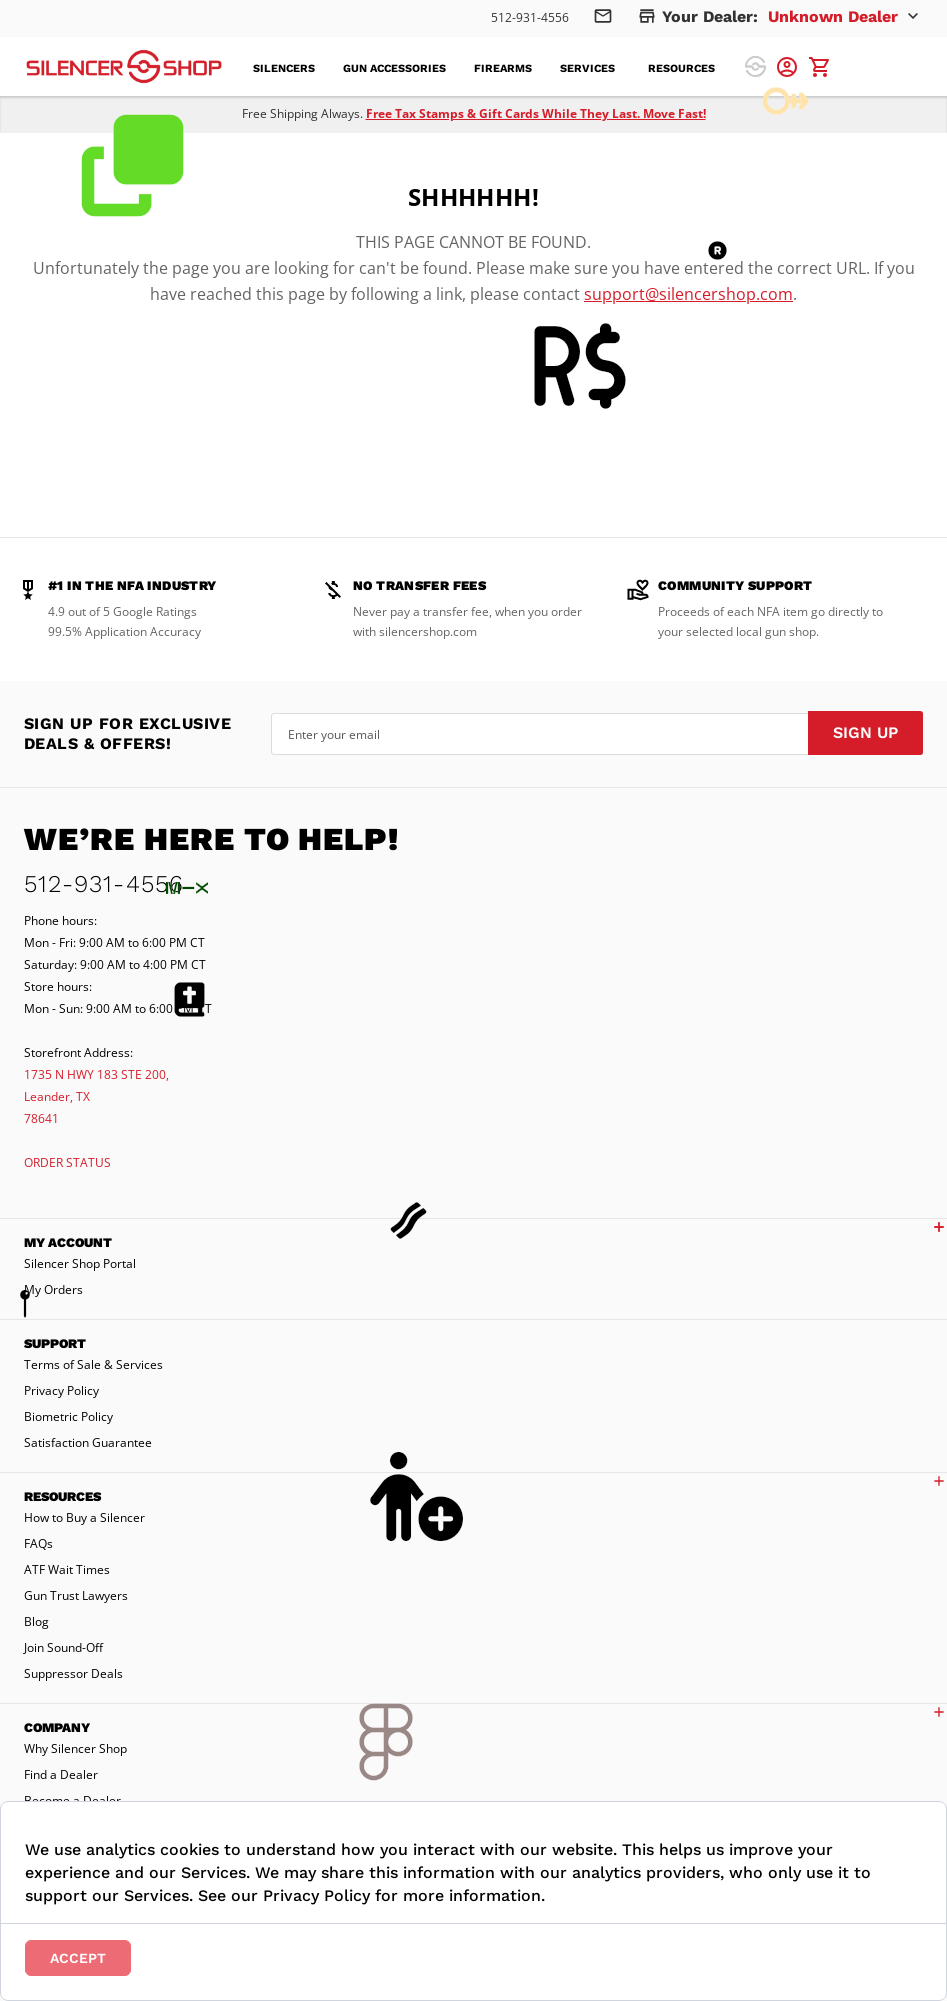 This screenshot has height=2001, width=947. What do you see at coordinates (408, 1220) in the screenshot?
I see `indicates bacon or breakfast food option` at bounding box center [408, 1220].